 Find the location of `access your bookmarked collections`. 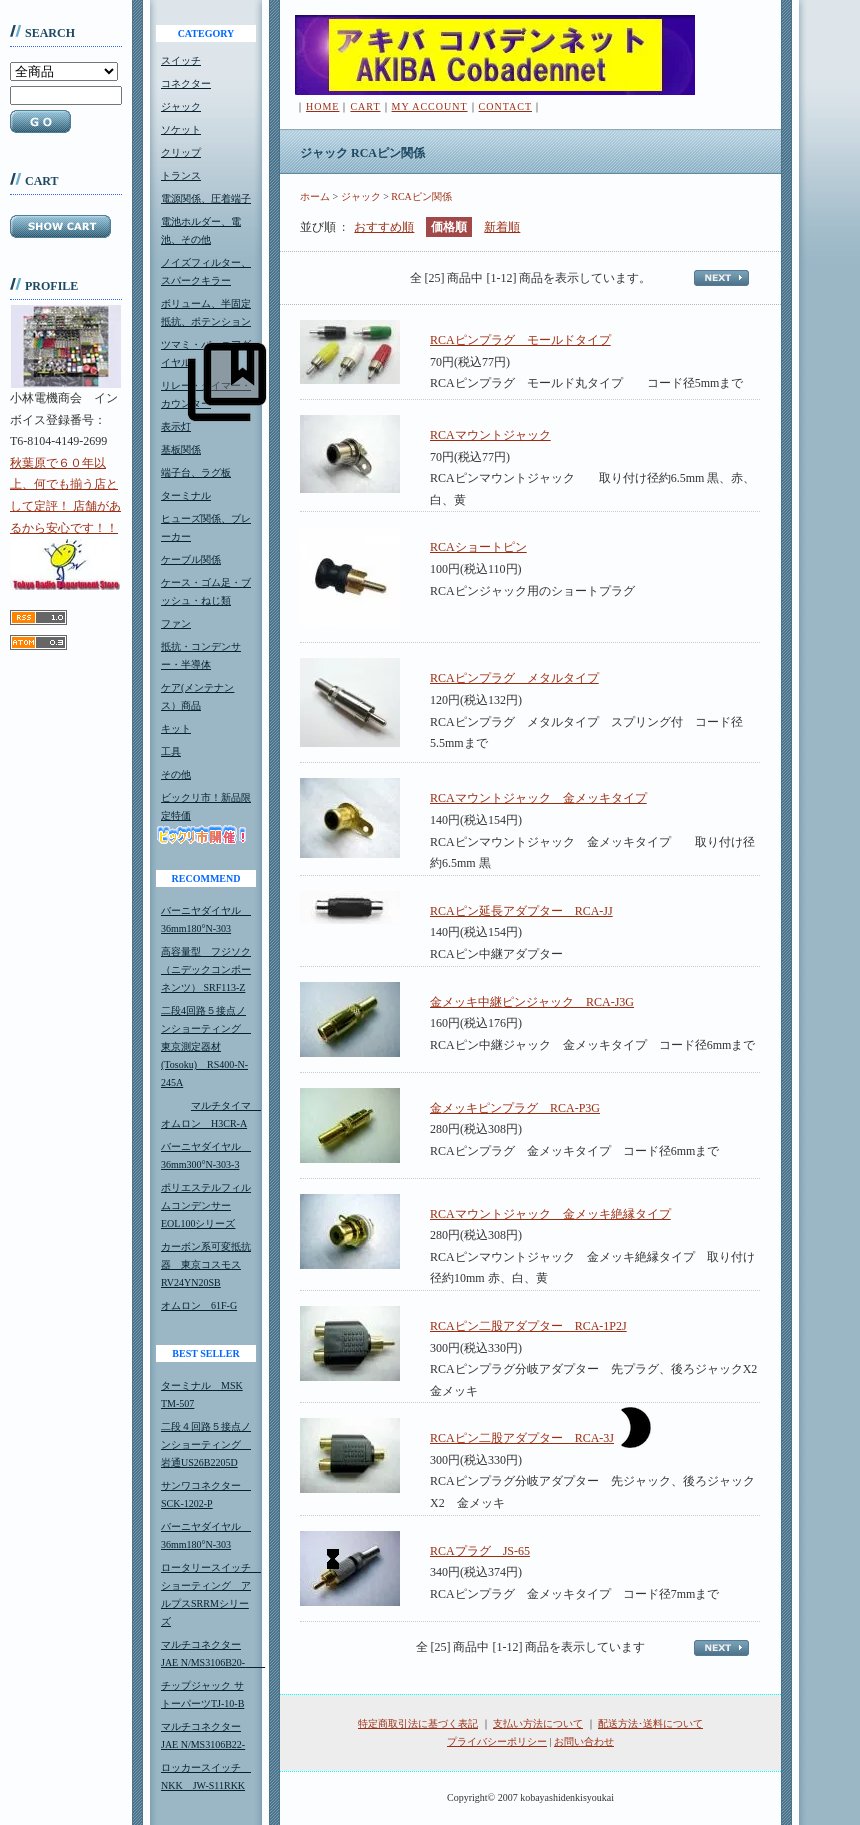

access your bookmarked collections is located at coordinates (227, 382).